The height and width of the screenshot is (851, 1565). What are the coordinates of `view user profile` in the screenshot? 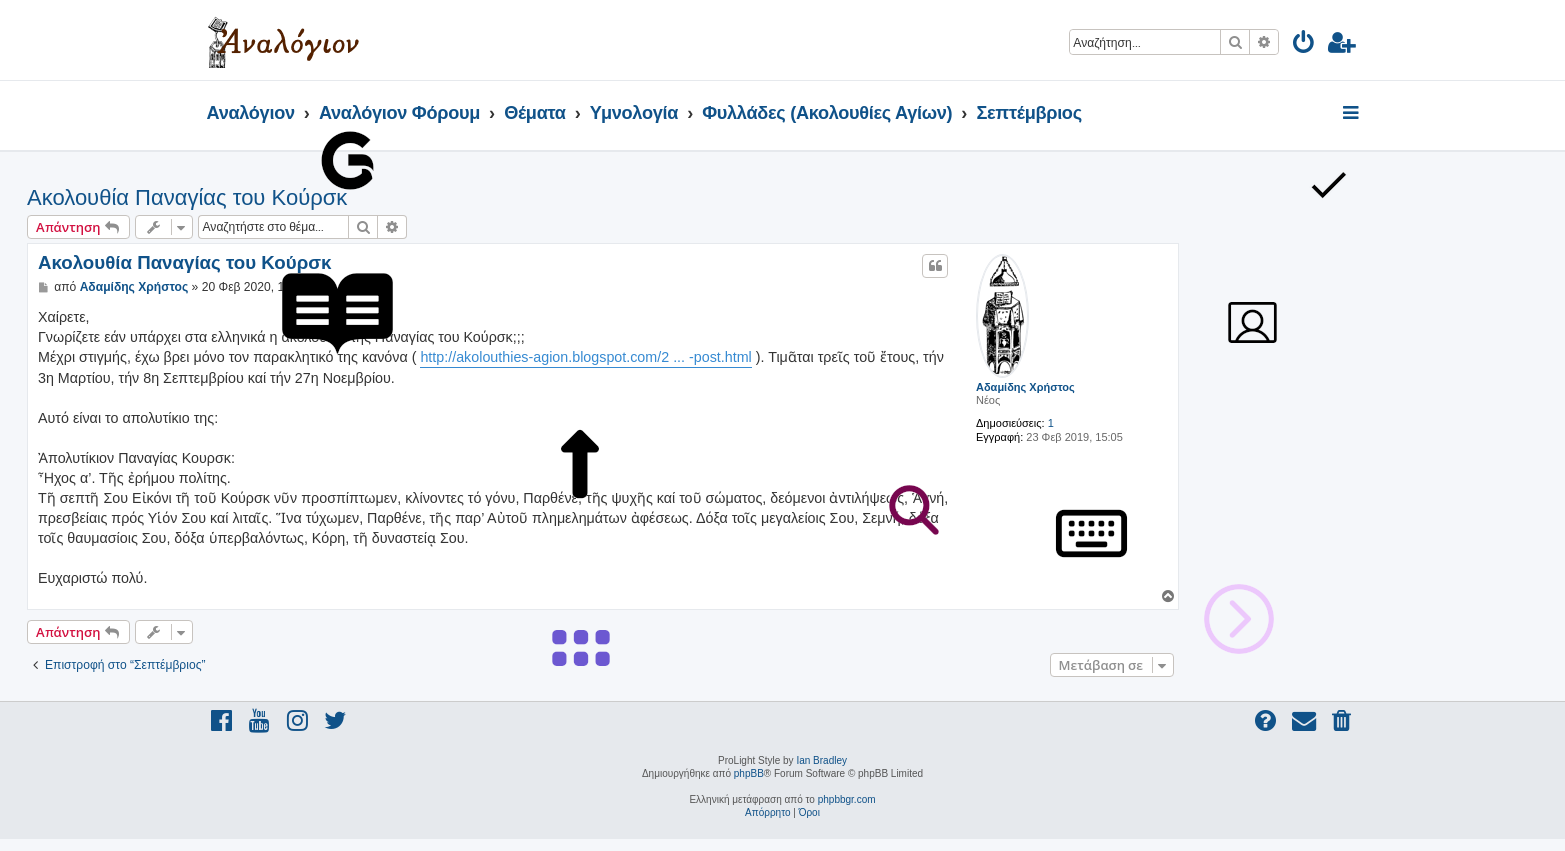 It's located at (1252, 322).